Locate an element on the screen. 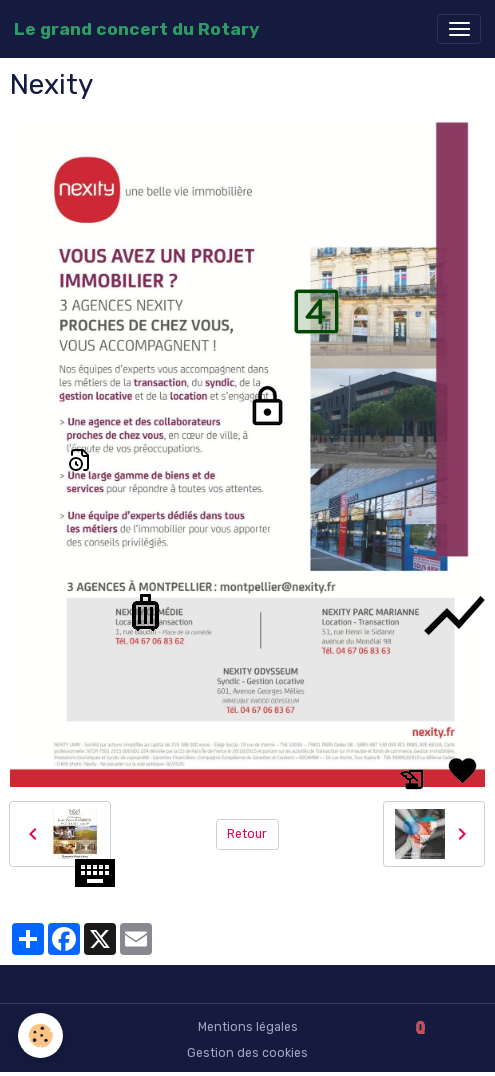  lock or secure this item is located at coordinates (267, 406).